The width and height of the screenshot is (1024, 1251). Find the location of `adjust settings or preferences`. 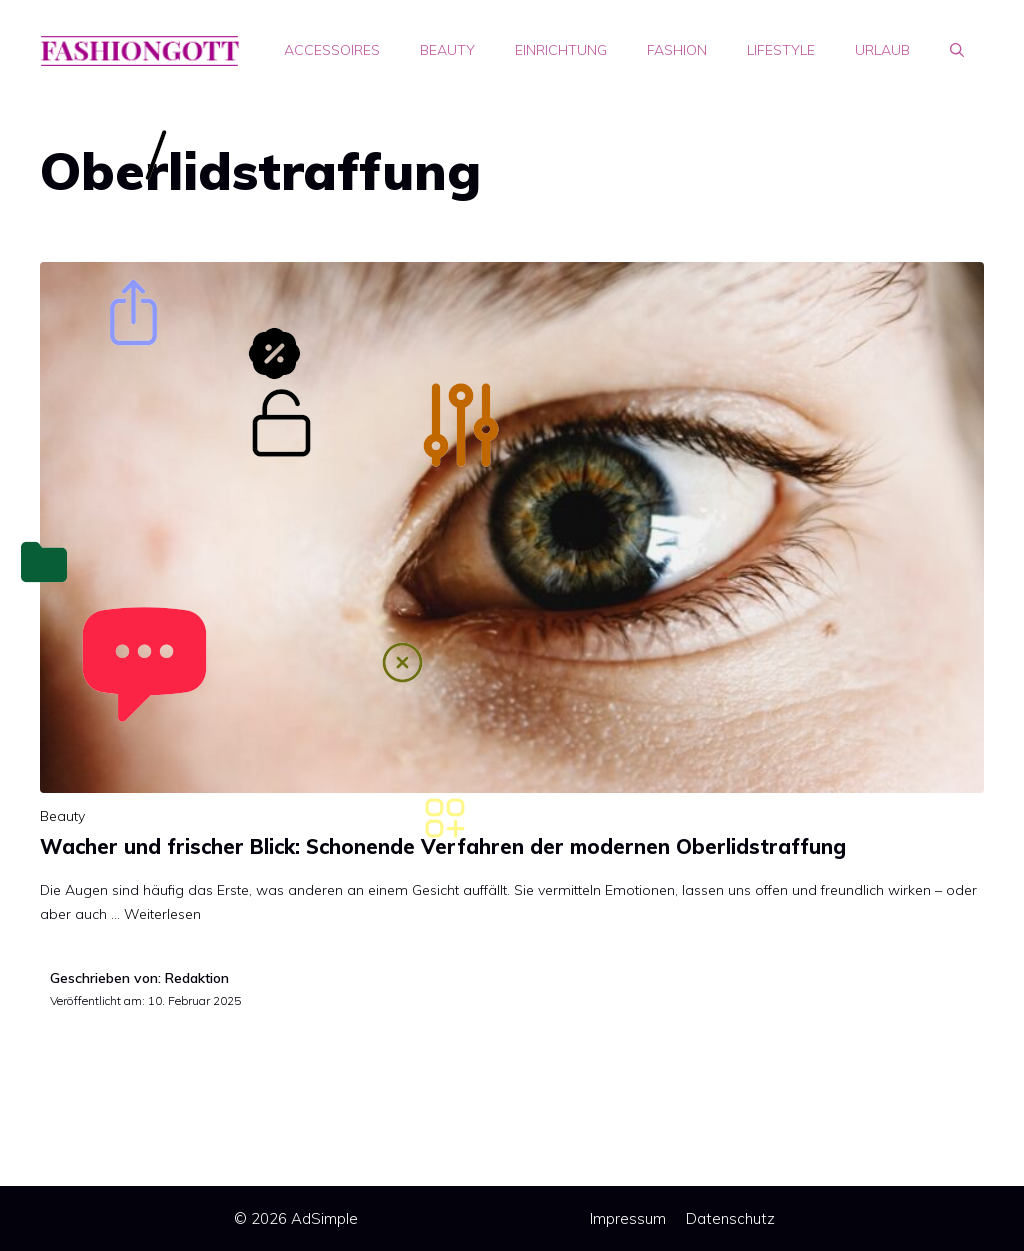

adjust settings or preferences is located at coordinates (461, 425).